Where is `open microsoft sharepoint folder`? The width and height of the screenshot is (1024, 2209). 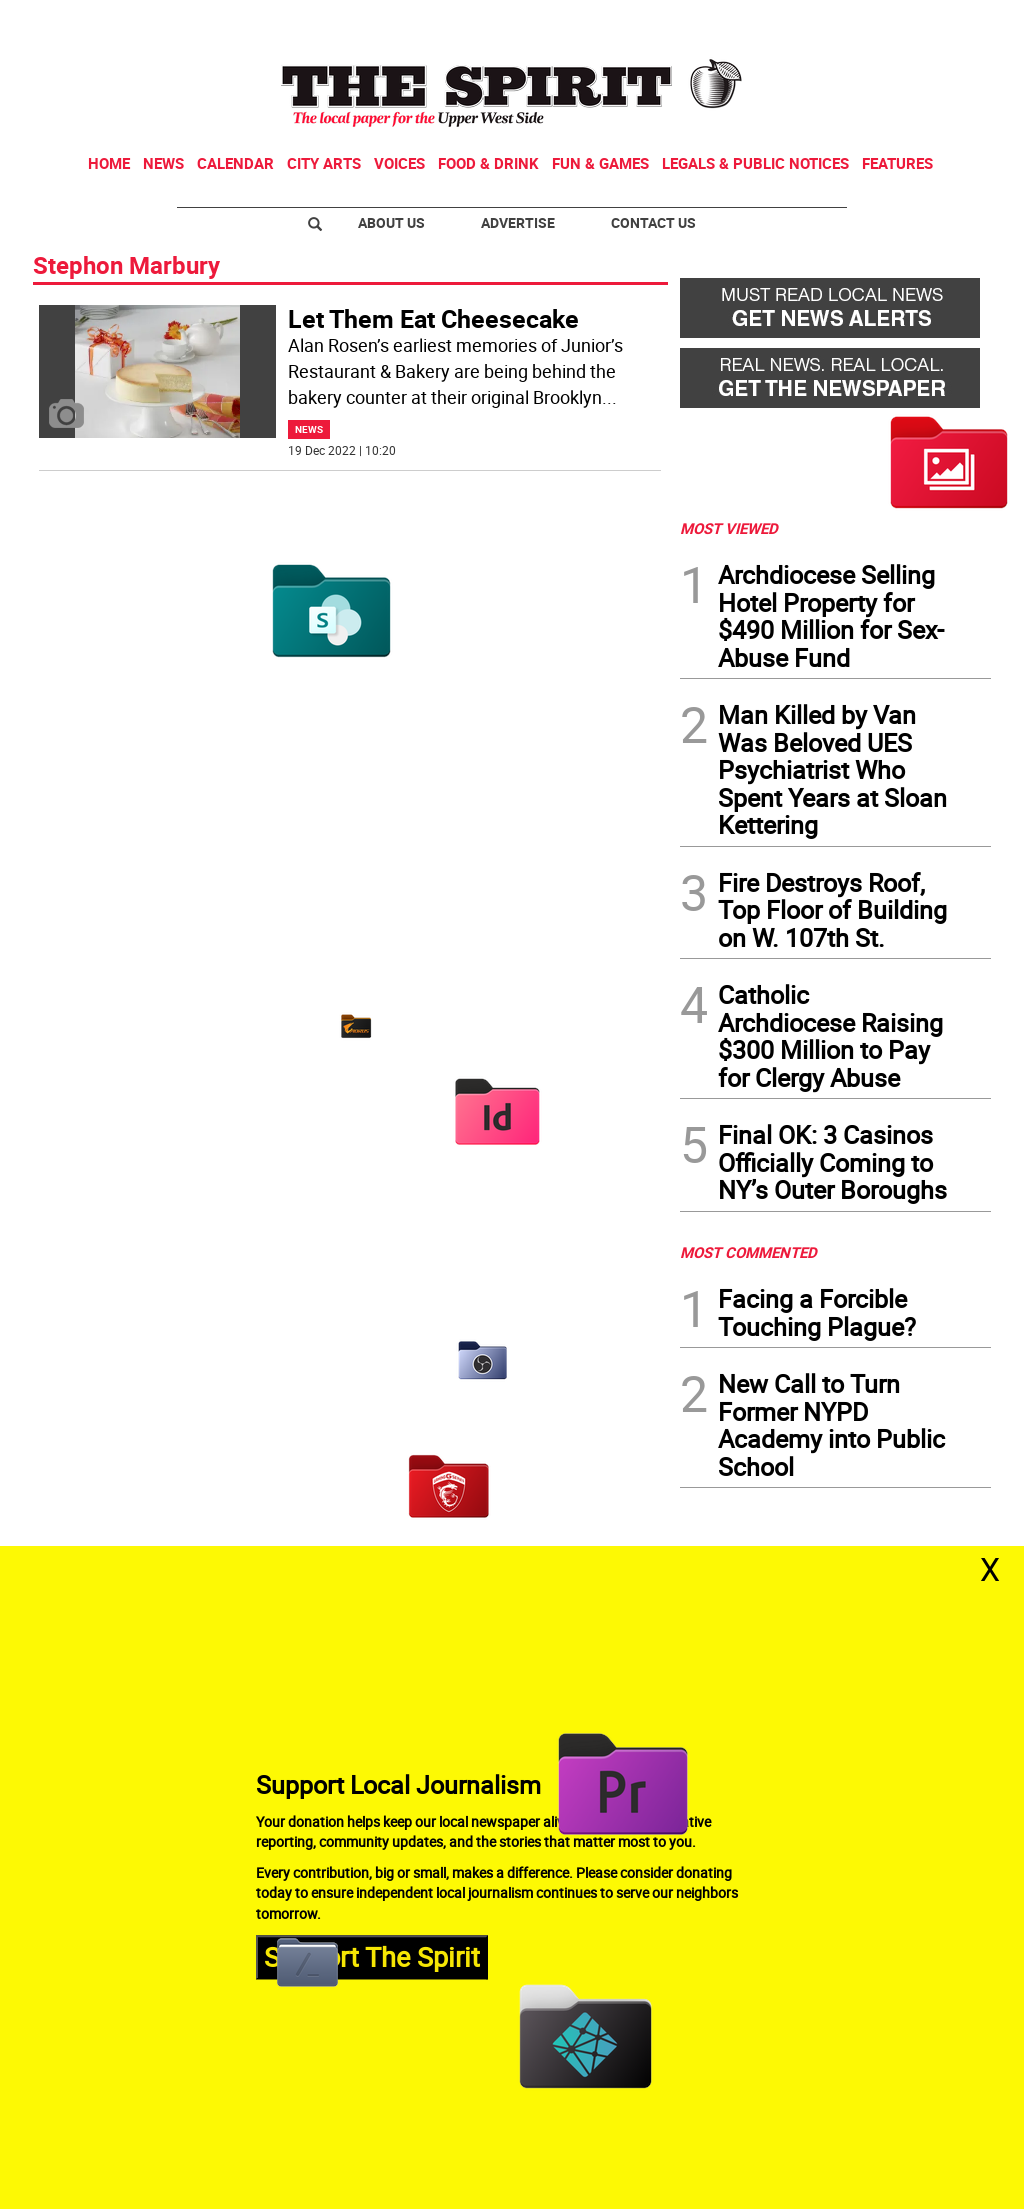 open microsoft sharepoint folder is located at coordinates (331, 614).